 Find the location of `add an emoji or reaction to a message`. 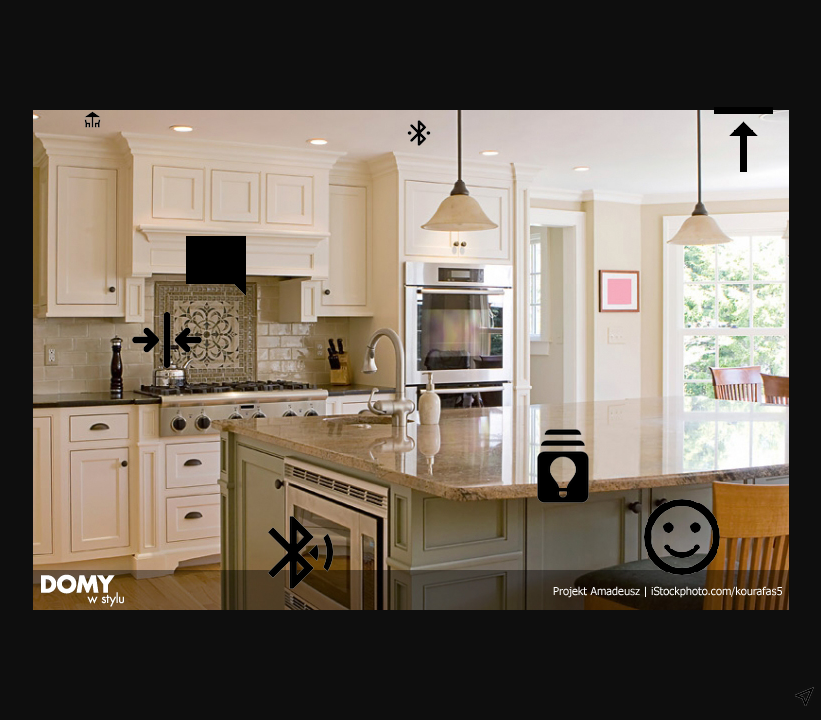

add an emoji or reaction to a message is located at coordinates (682, 537).